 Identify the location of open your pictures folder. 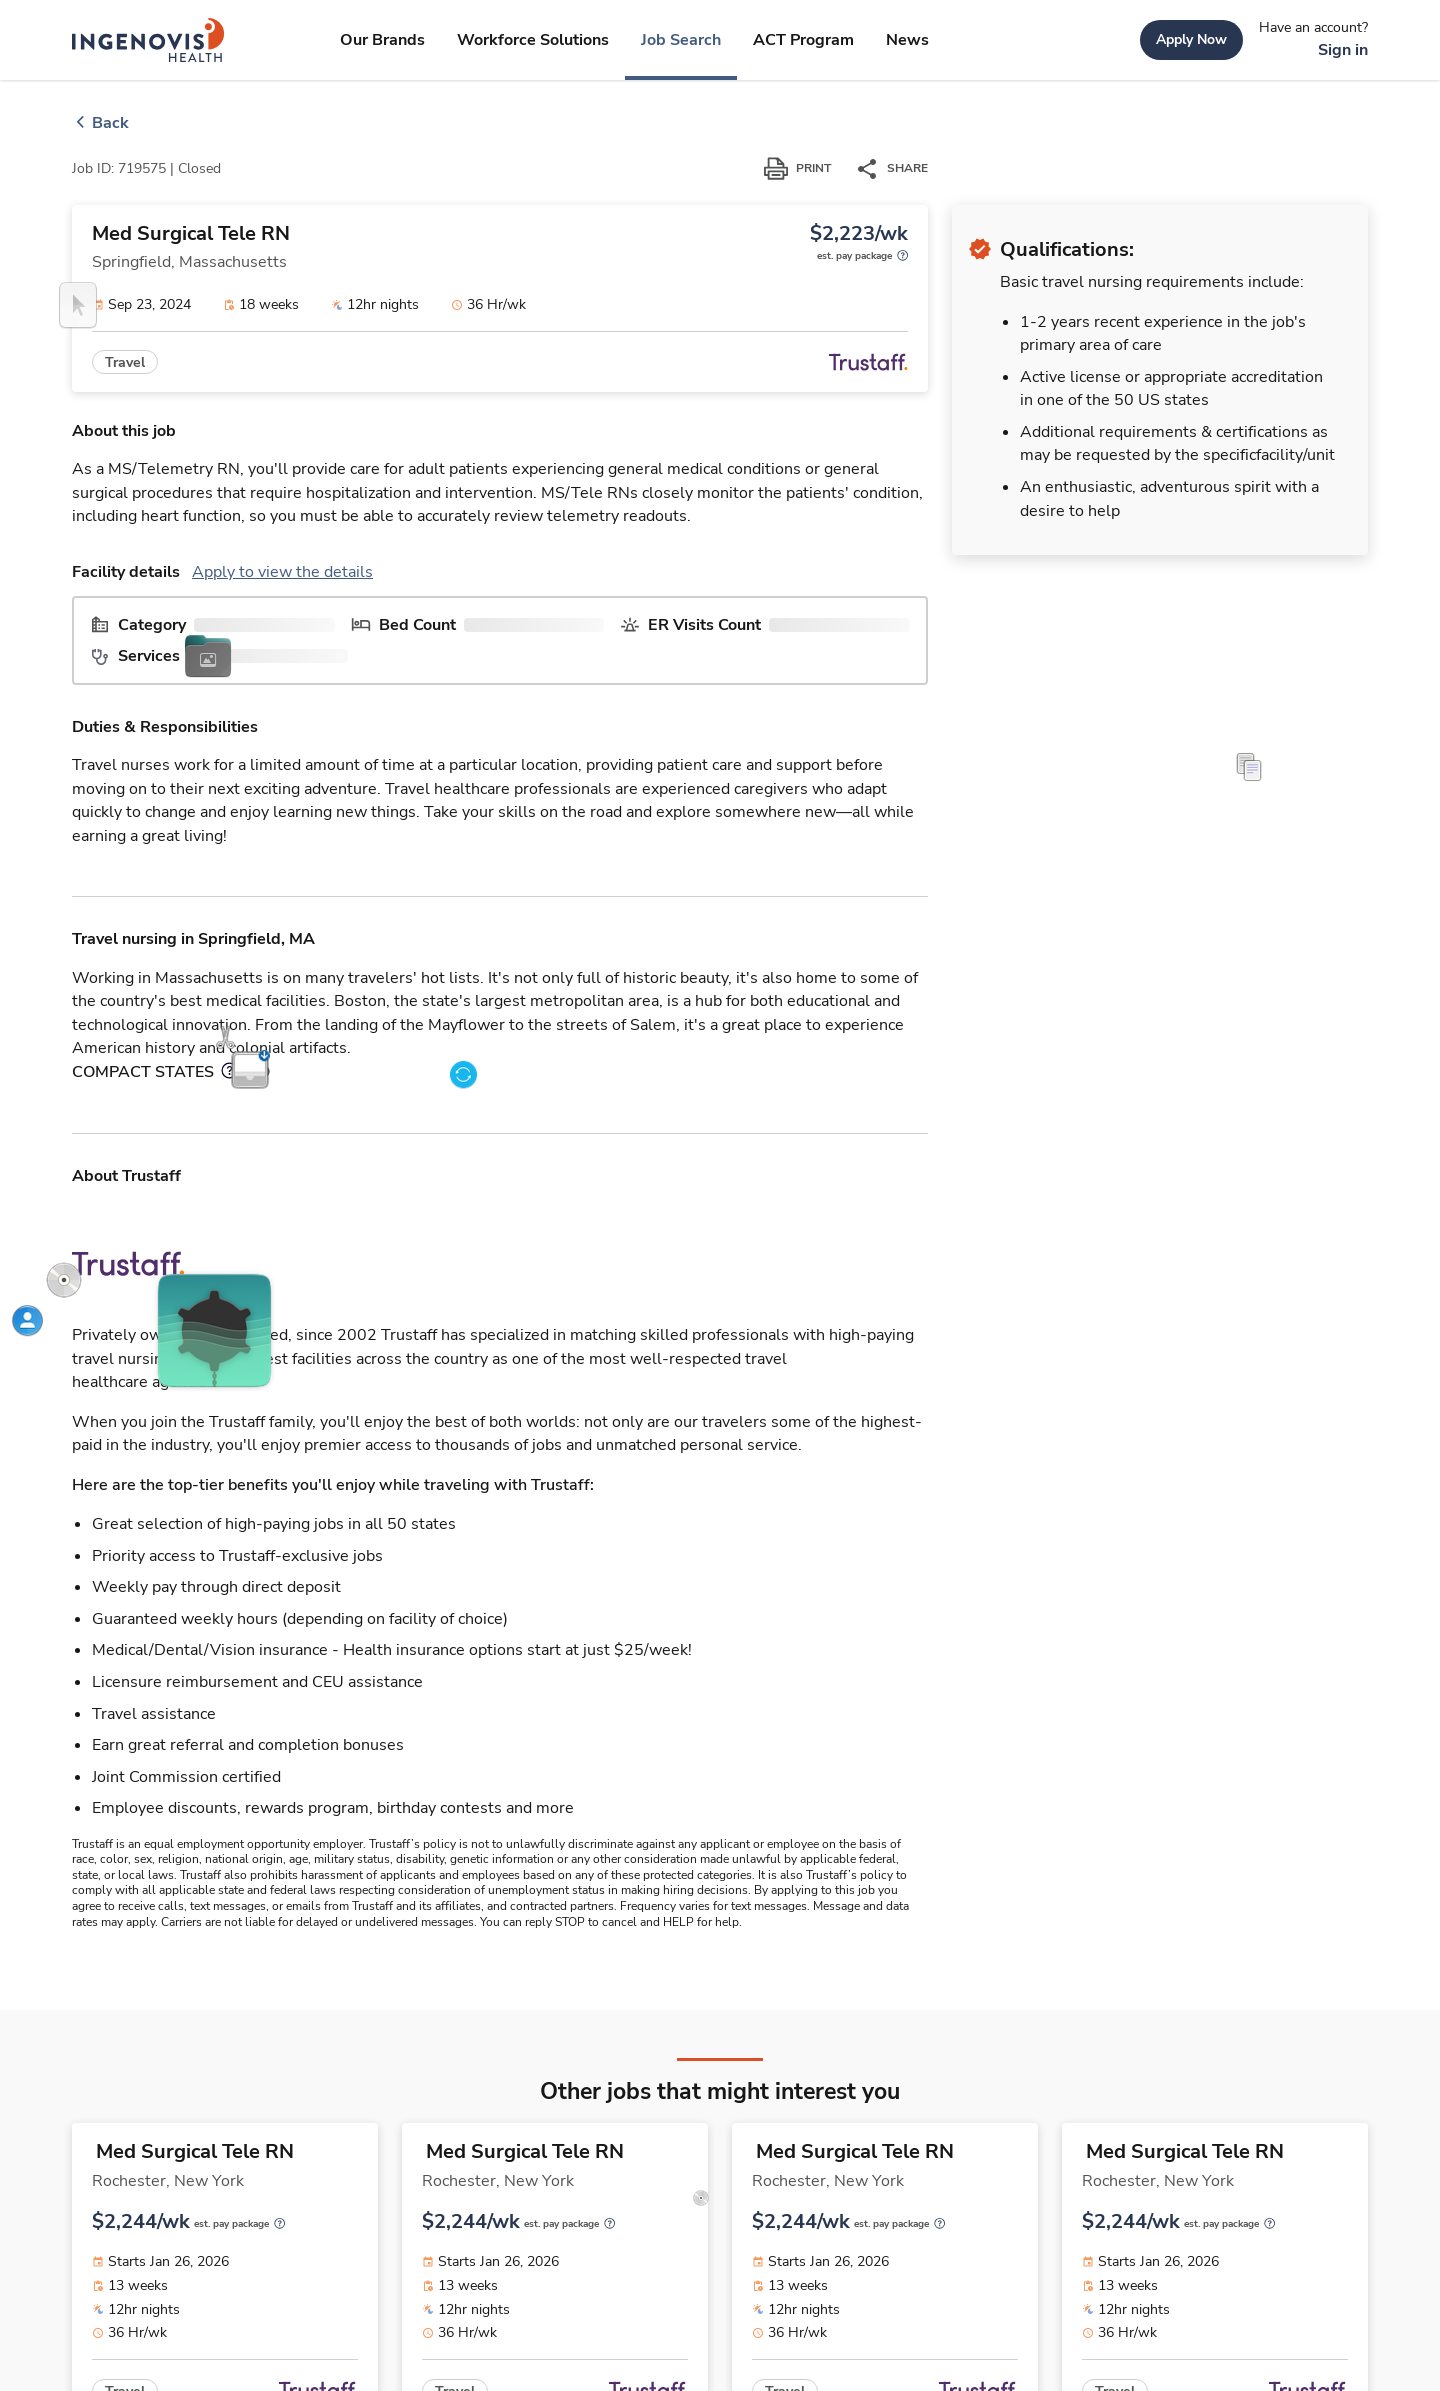
(208, 656).